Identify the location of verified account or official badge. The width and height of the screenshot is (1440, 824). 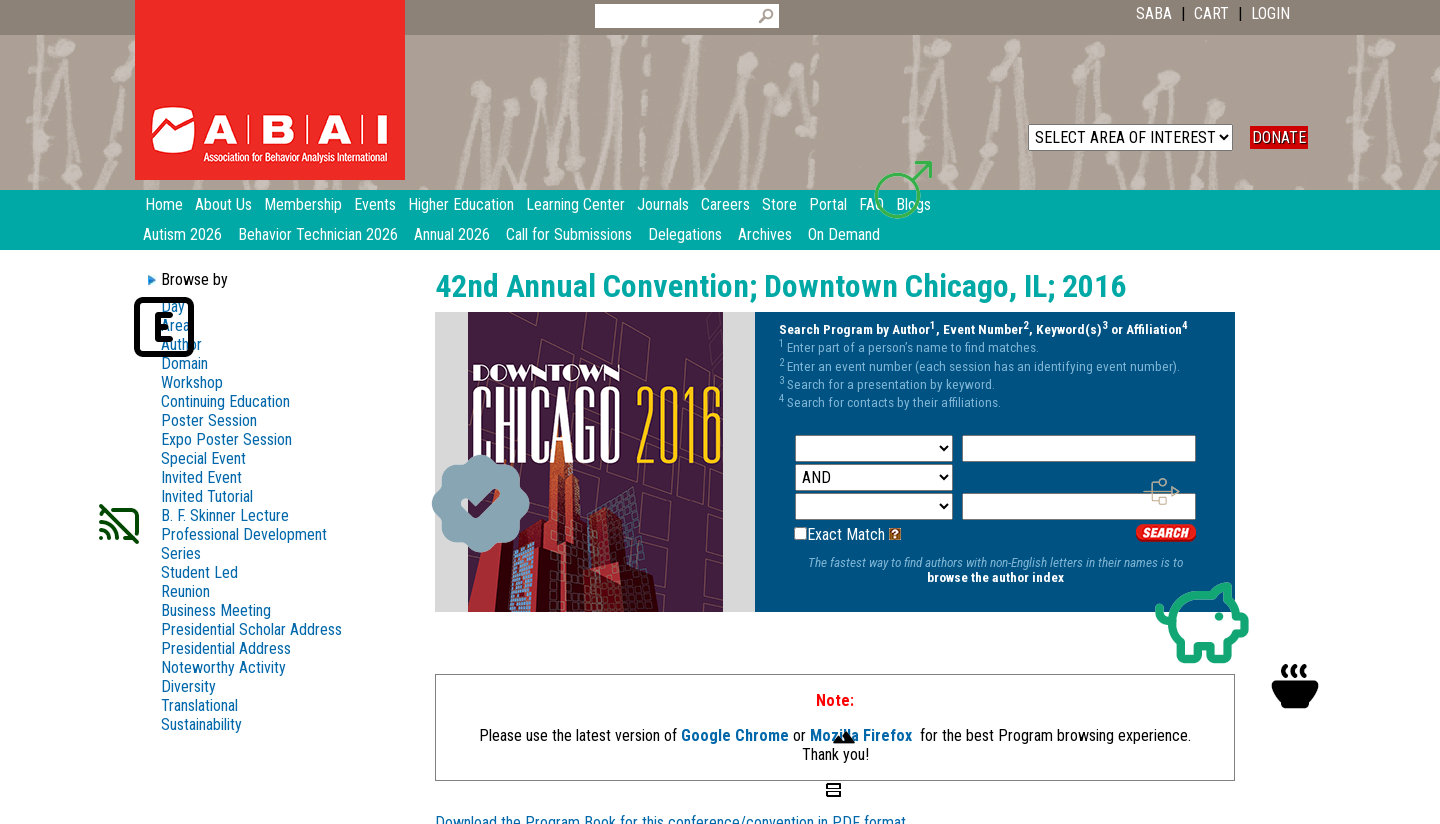
(480, 503).